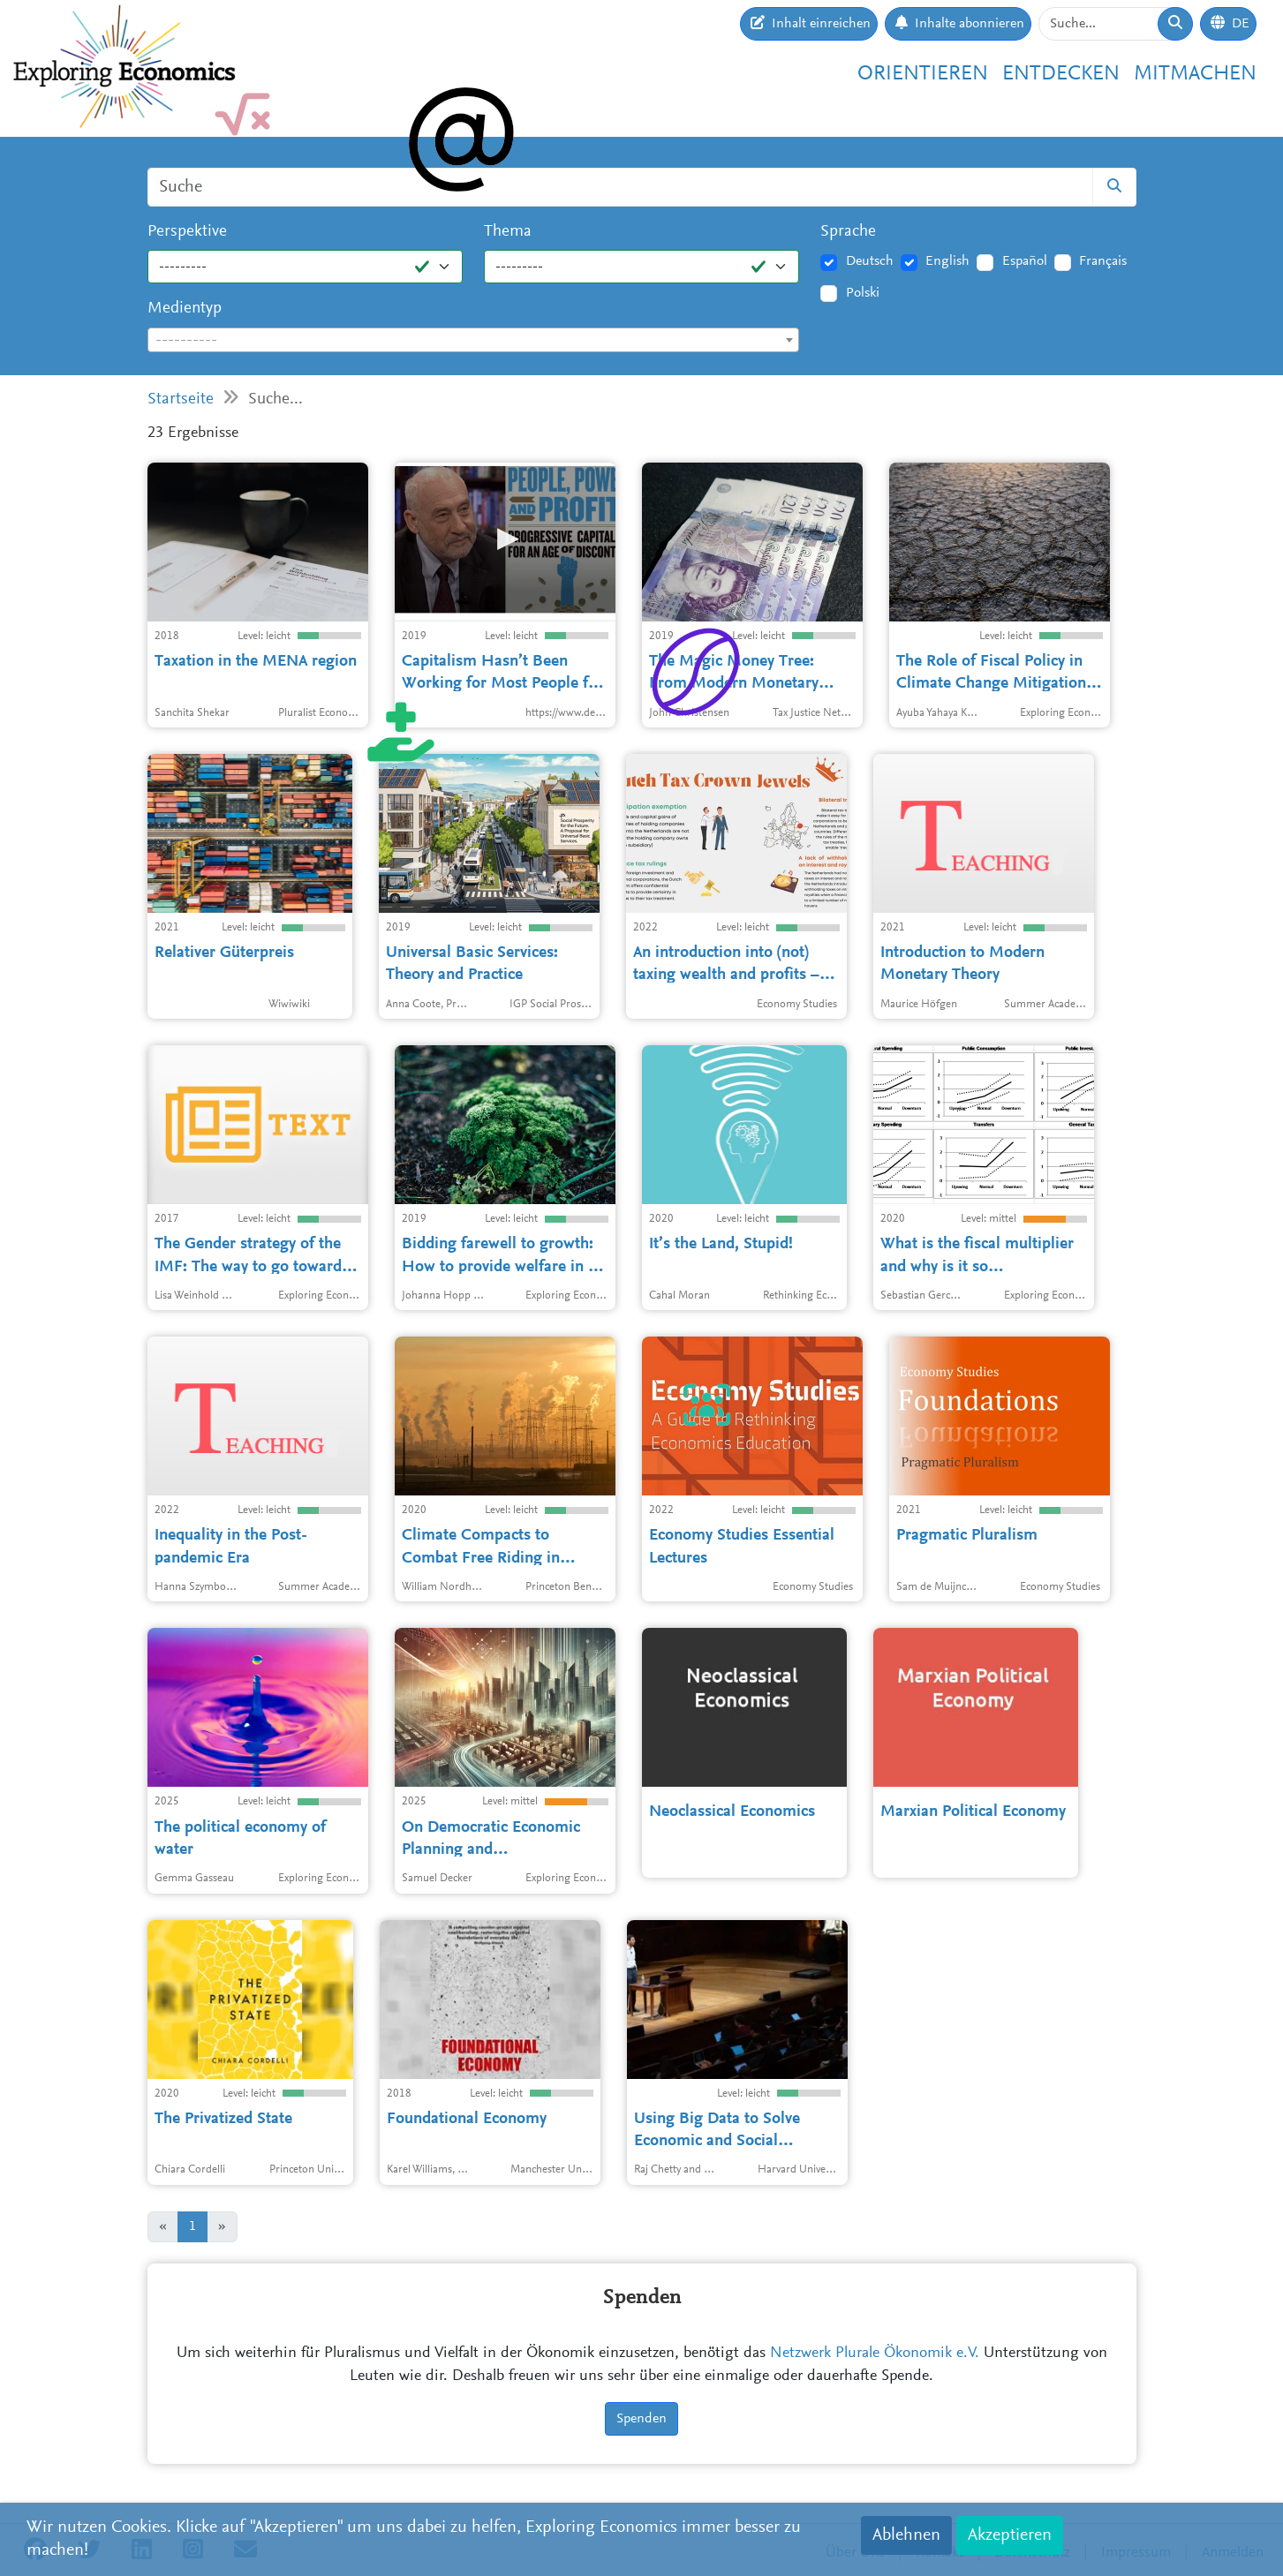  Describe the element at coordinates (696, 672) in the screenshot. I see `browse coffee-related content or settings` at that location.